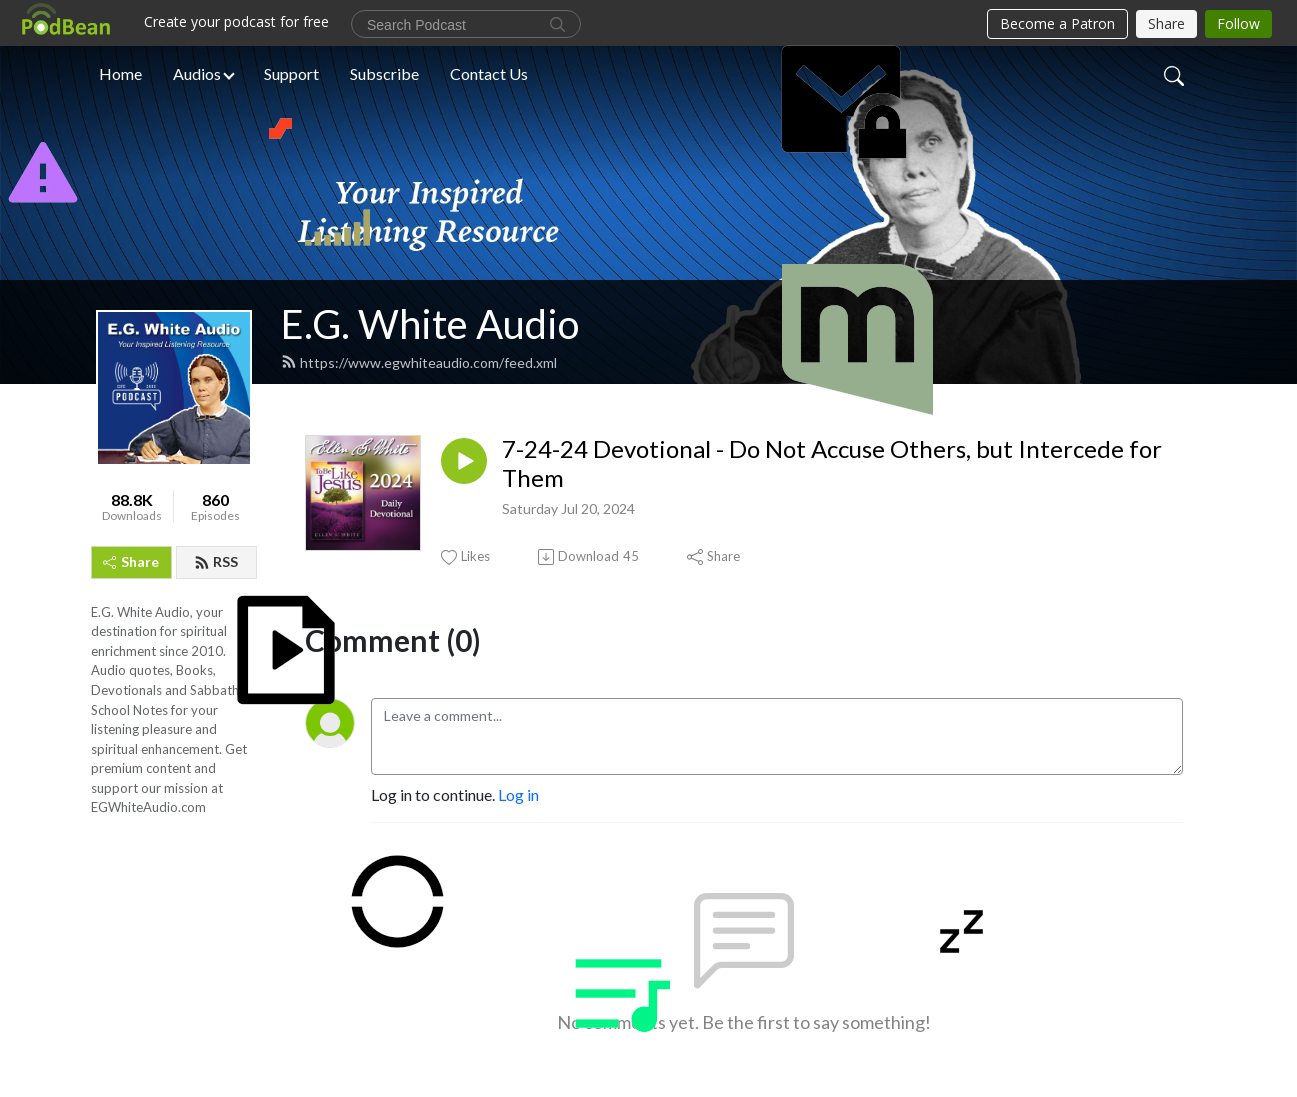 This screenshot has width=1297, height=1097. What do you see at coordinates (857, 339) in the screenshot?
I see `mail.com email service logo` at bounding box center [857, 339].